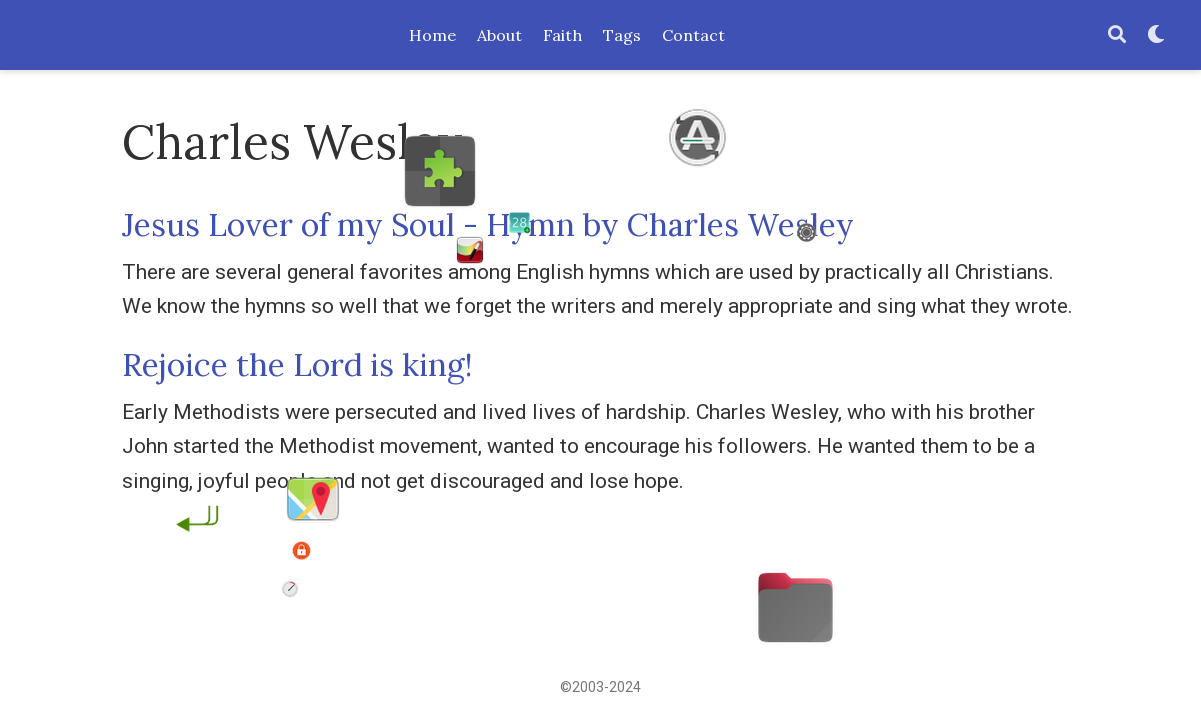 This screenshot has width=1201, height=720. I want to click on lock the screen or enable security, so click(301, 550).